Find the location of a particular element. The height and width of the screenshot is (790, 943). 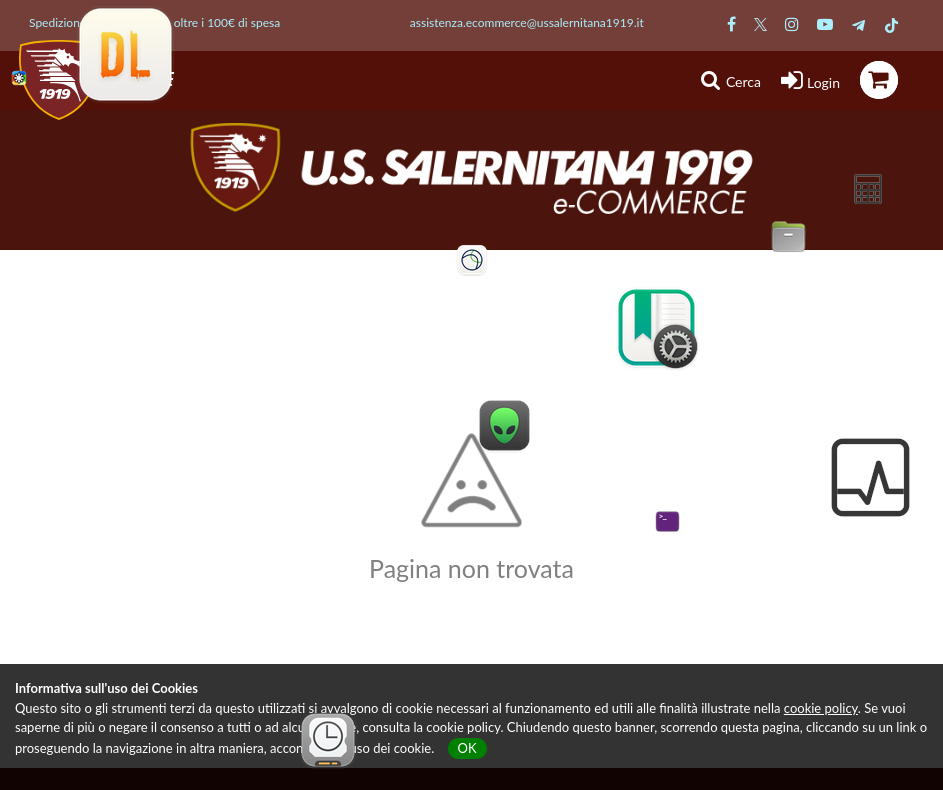

launch alien arena game is located at coordinates (504, 425).